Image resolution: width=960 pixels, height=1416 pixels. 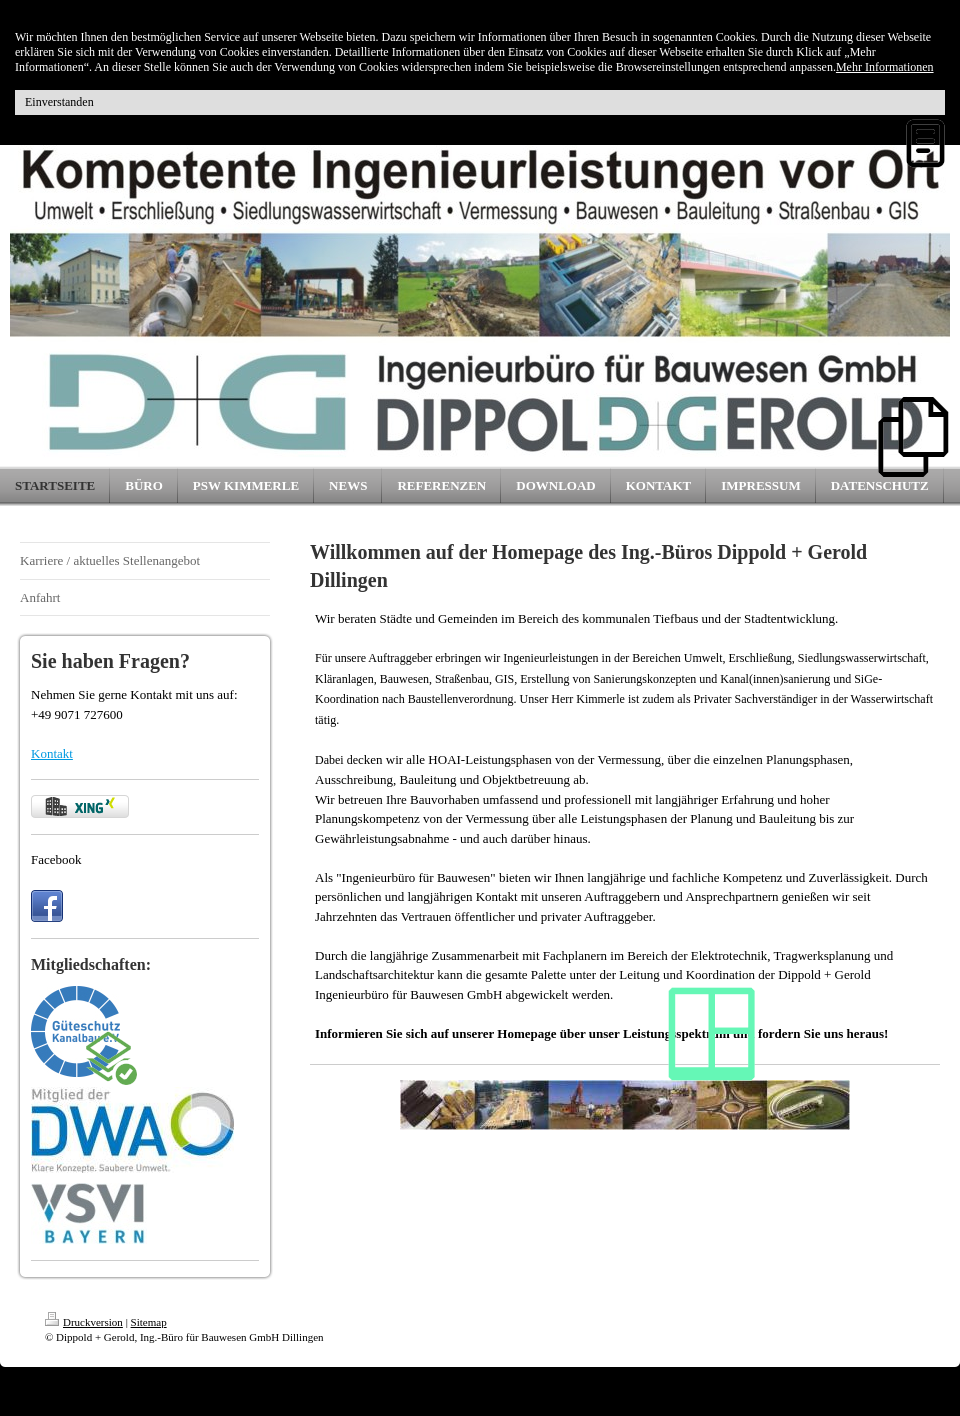 What do you see at coordinates (715, 1034) in the screenshot?
I see `open tmux terminal session` at bounding box center [715, 1034].